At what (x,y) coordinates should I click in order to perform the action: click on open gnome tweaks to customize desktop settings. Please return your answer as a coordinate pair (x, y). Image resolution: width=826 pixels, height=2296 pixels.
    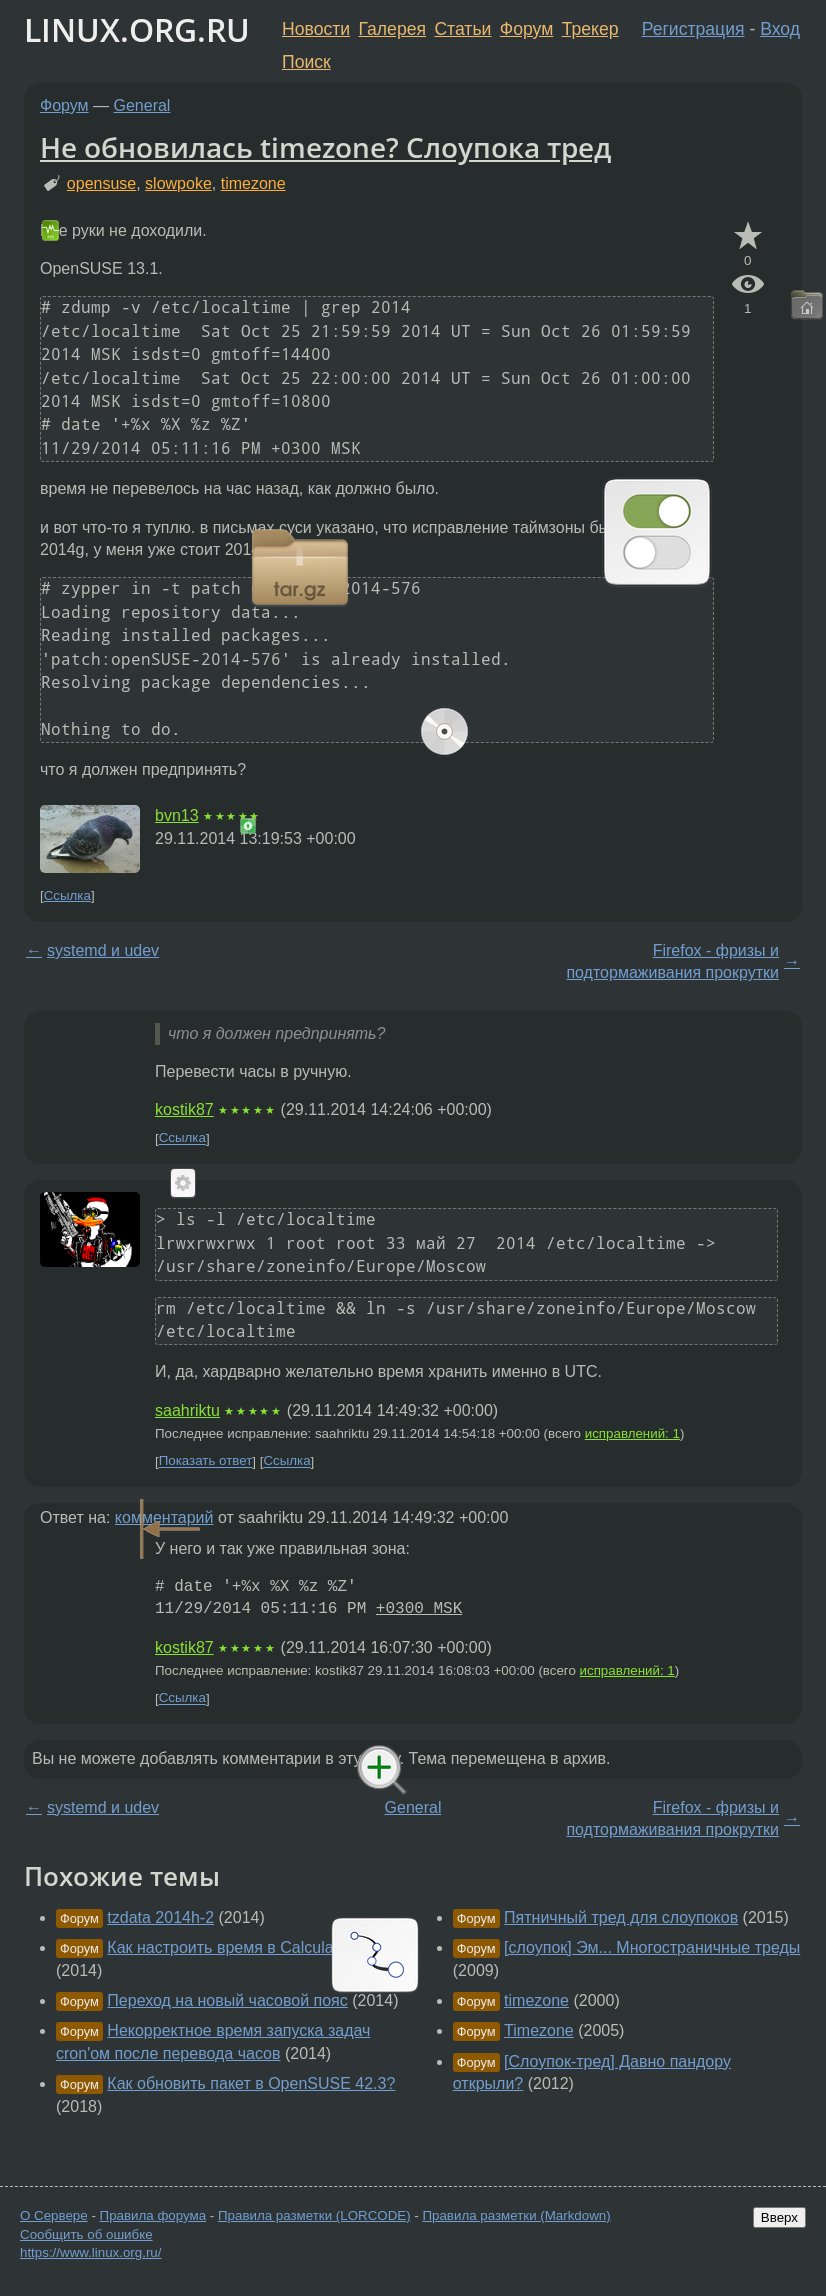
    Looking at the image, I should click on (657, 532).